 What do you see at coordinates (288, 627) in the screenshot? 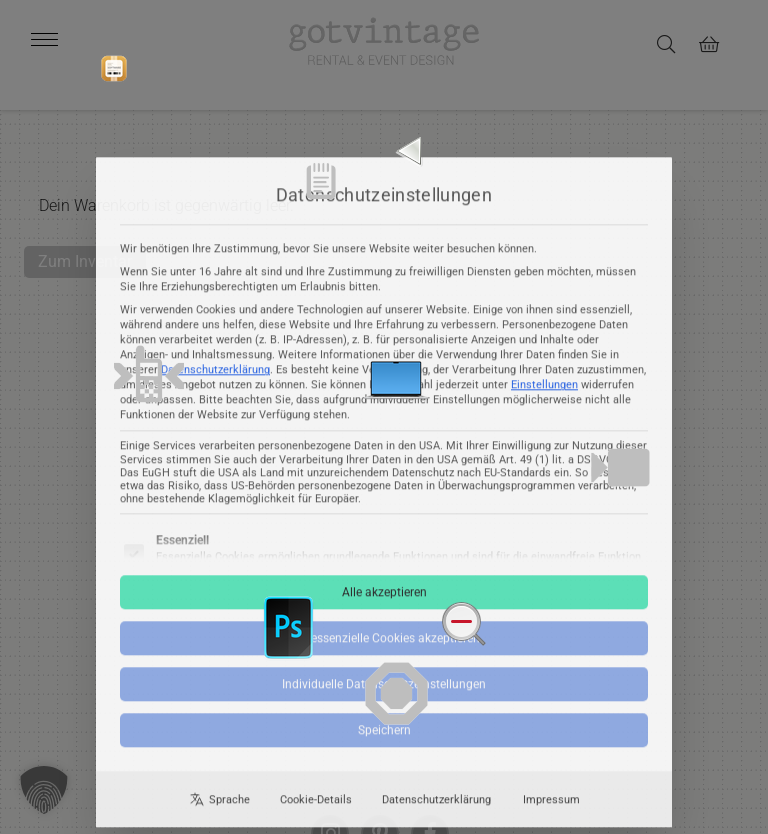
I see `adobe photoshop file type indicator` at bounding box center [288, 627].